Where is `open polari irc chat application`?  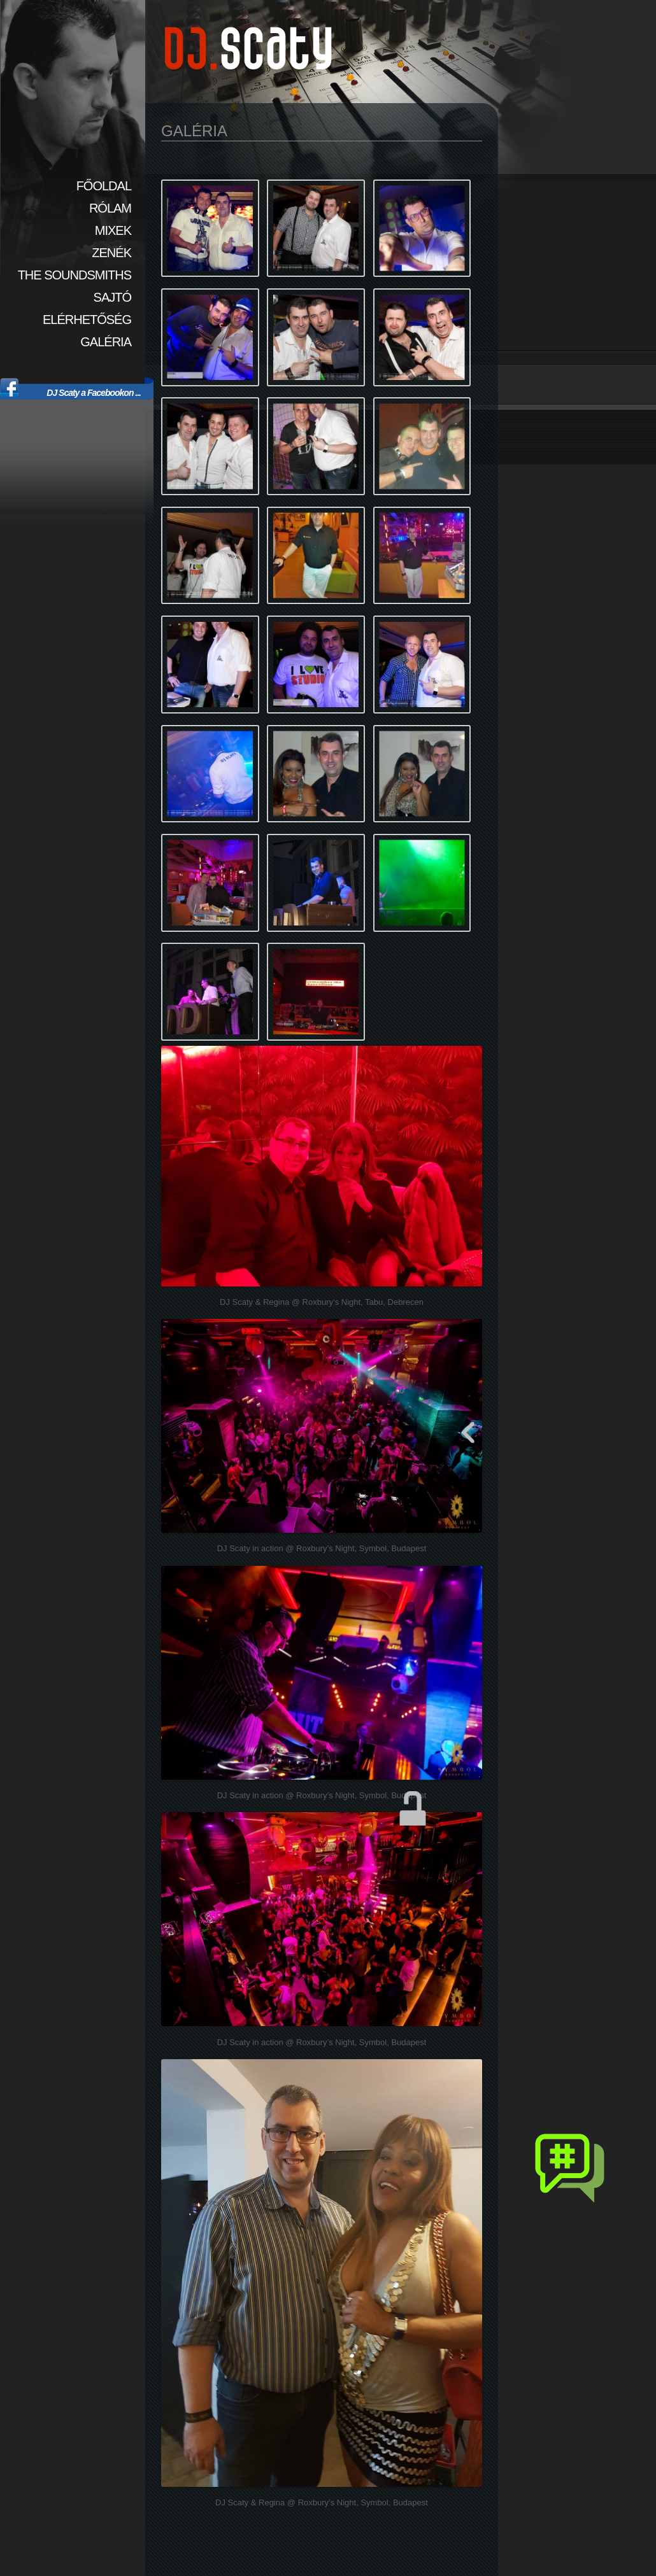
open polari irc chat application is located at coordinates (569, 2168).